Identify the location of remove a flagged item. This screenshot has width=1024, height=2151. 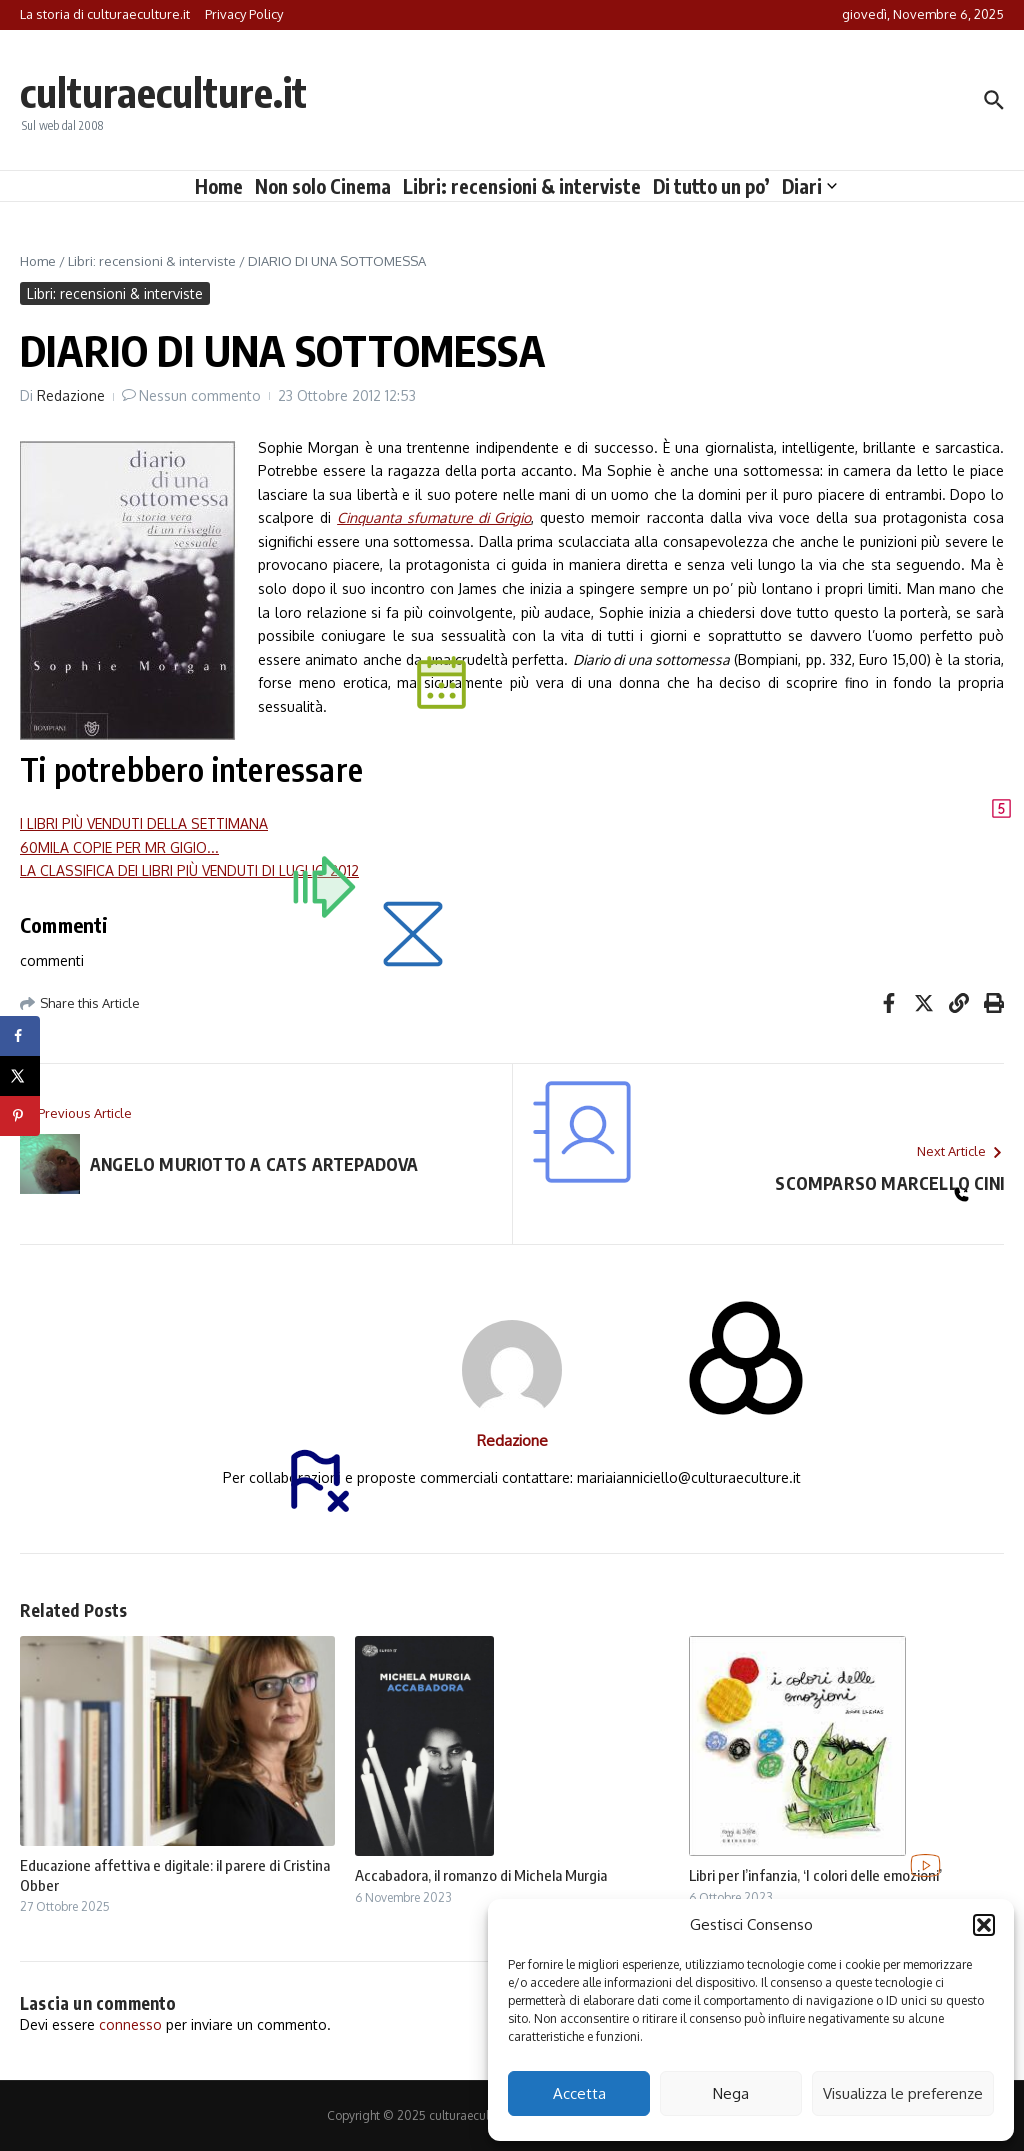
(315, 1478).